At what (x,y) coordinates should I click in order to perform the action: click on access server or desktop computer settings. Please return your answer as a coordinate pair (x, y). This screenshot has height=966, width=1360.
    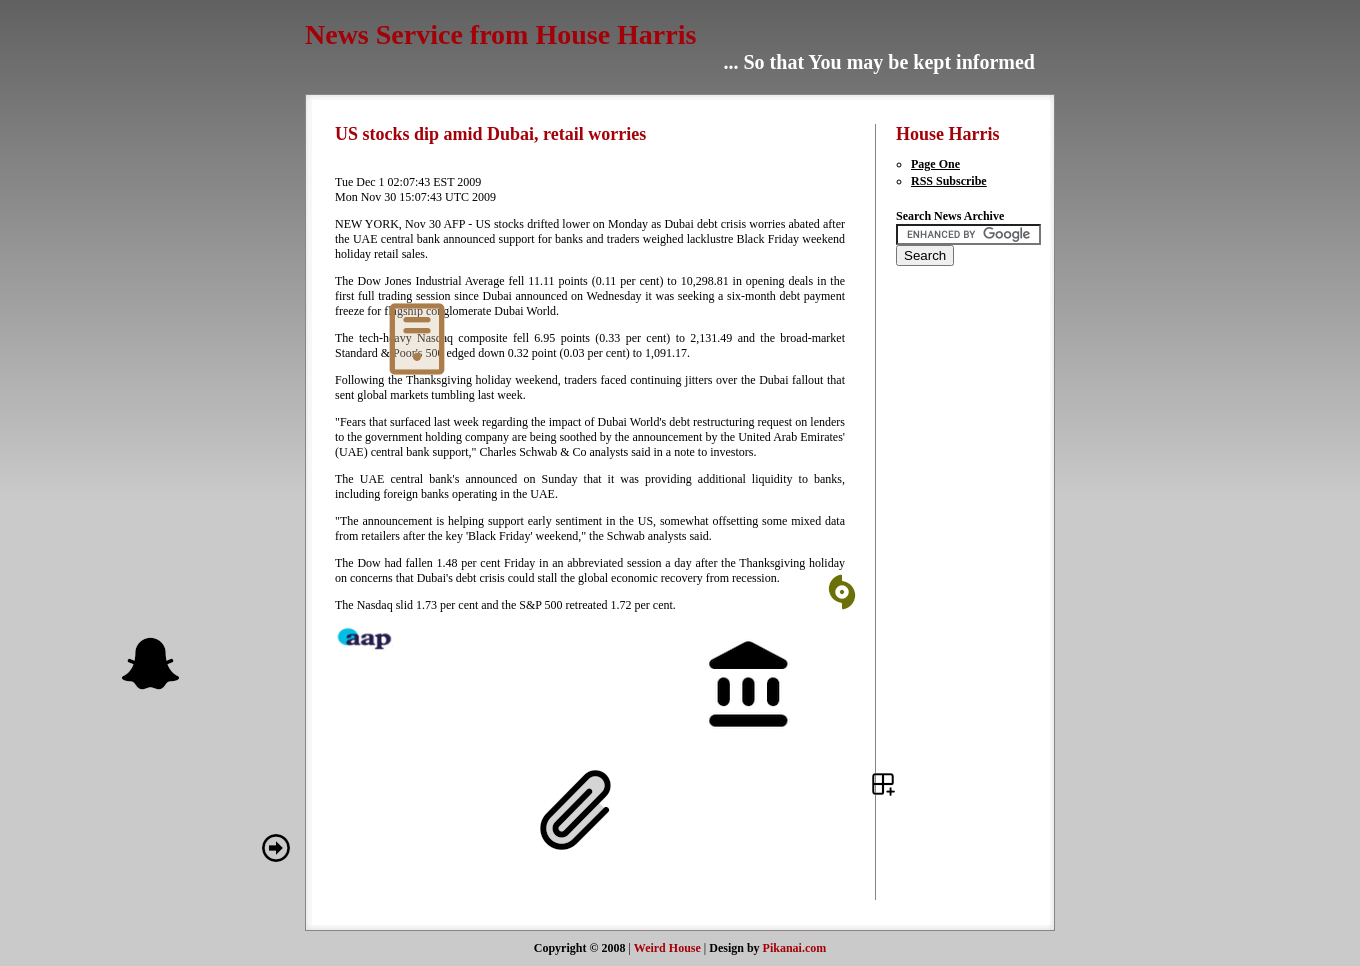
    Looking at the image, I should click on (417, 339).